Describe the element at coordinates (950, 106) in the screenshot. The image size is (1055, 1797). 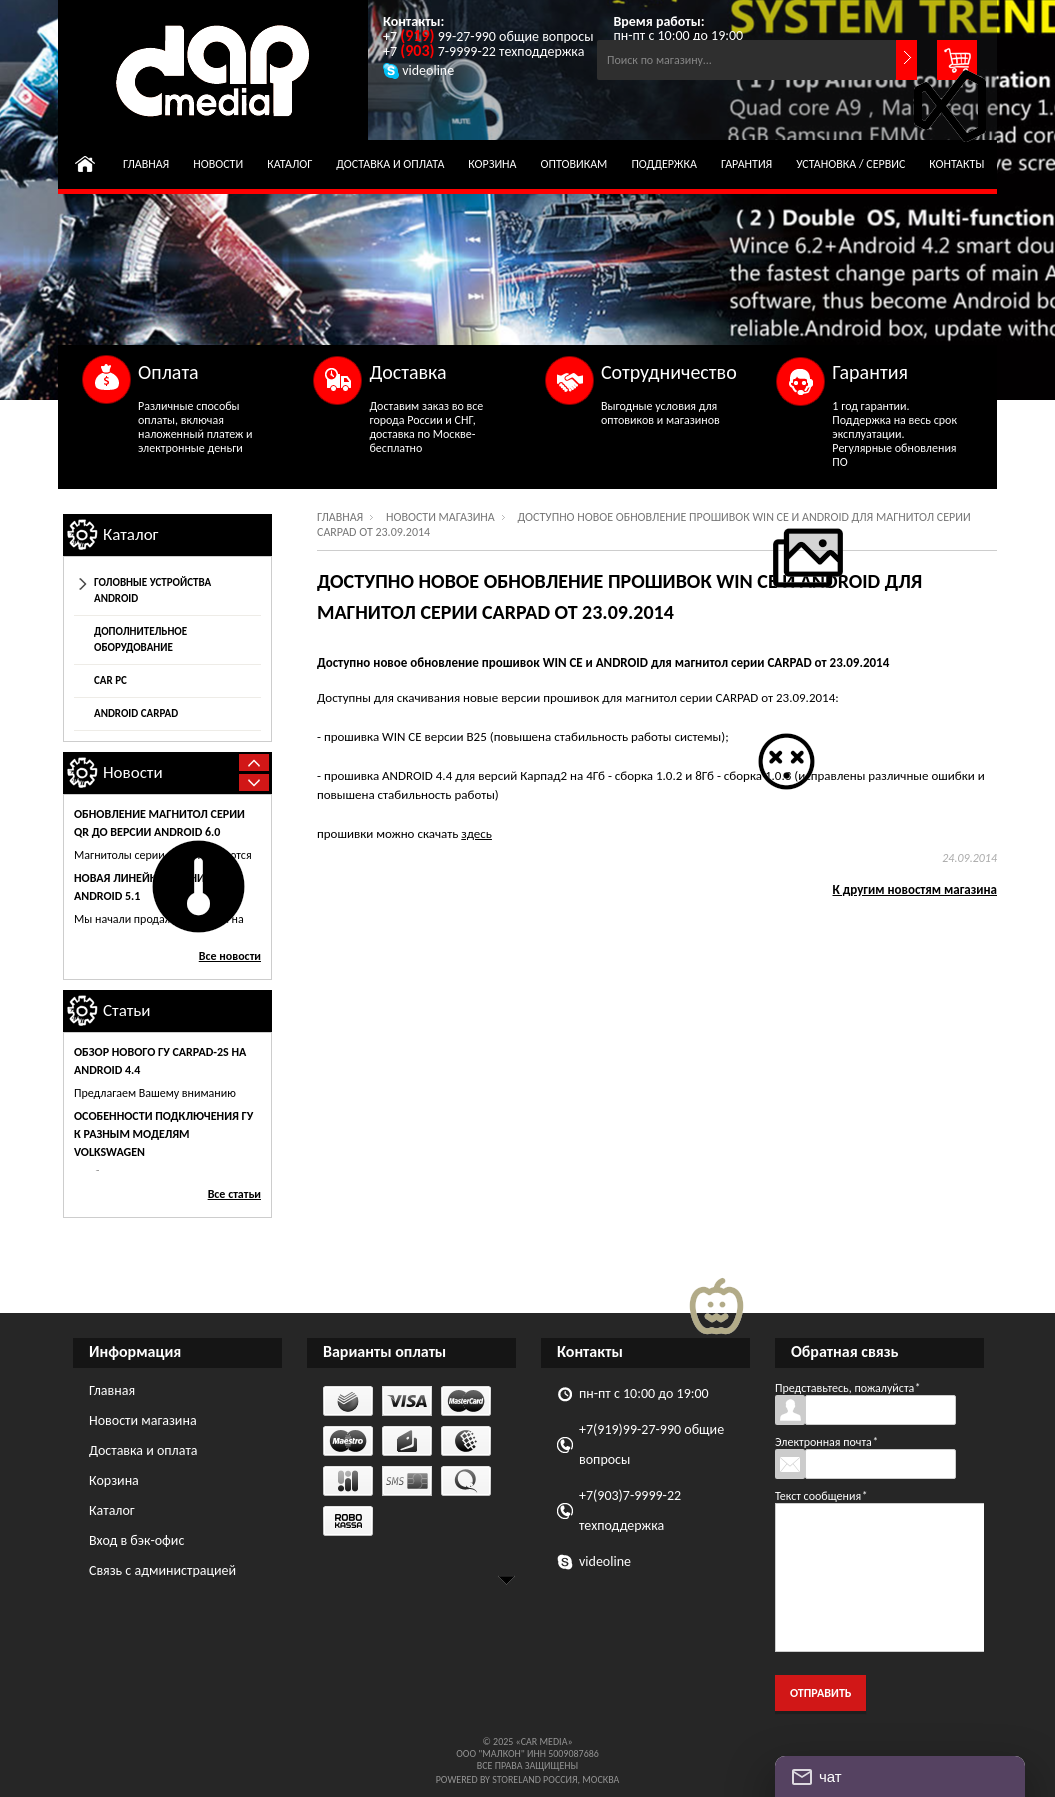
I see `open visual studio application` at that location.